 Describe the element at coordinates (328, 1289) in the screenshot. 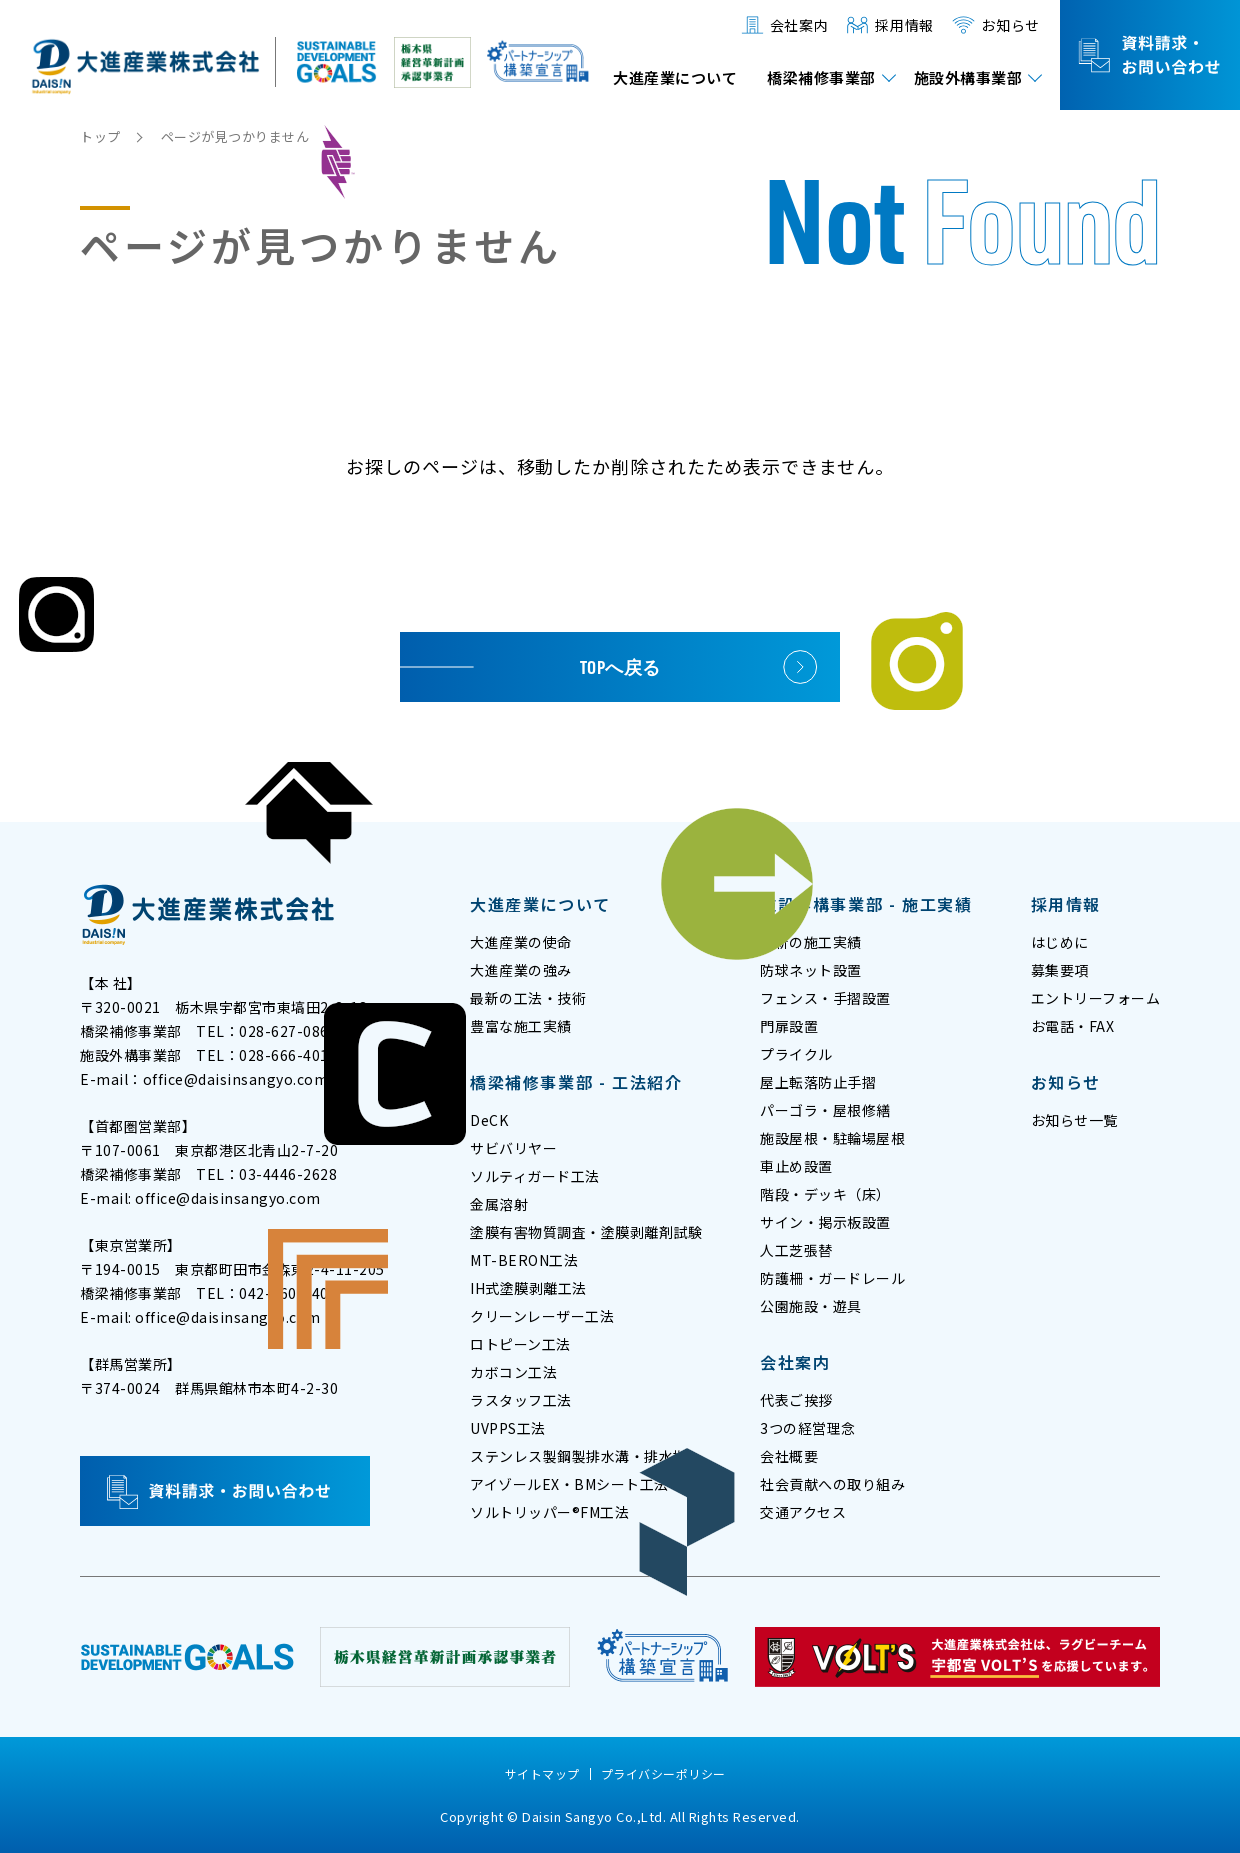

I see `replicate logo - access AI model hosting platform` at that location.